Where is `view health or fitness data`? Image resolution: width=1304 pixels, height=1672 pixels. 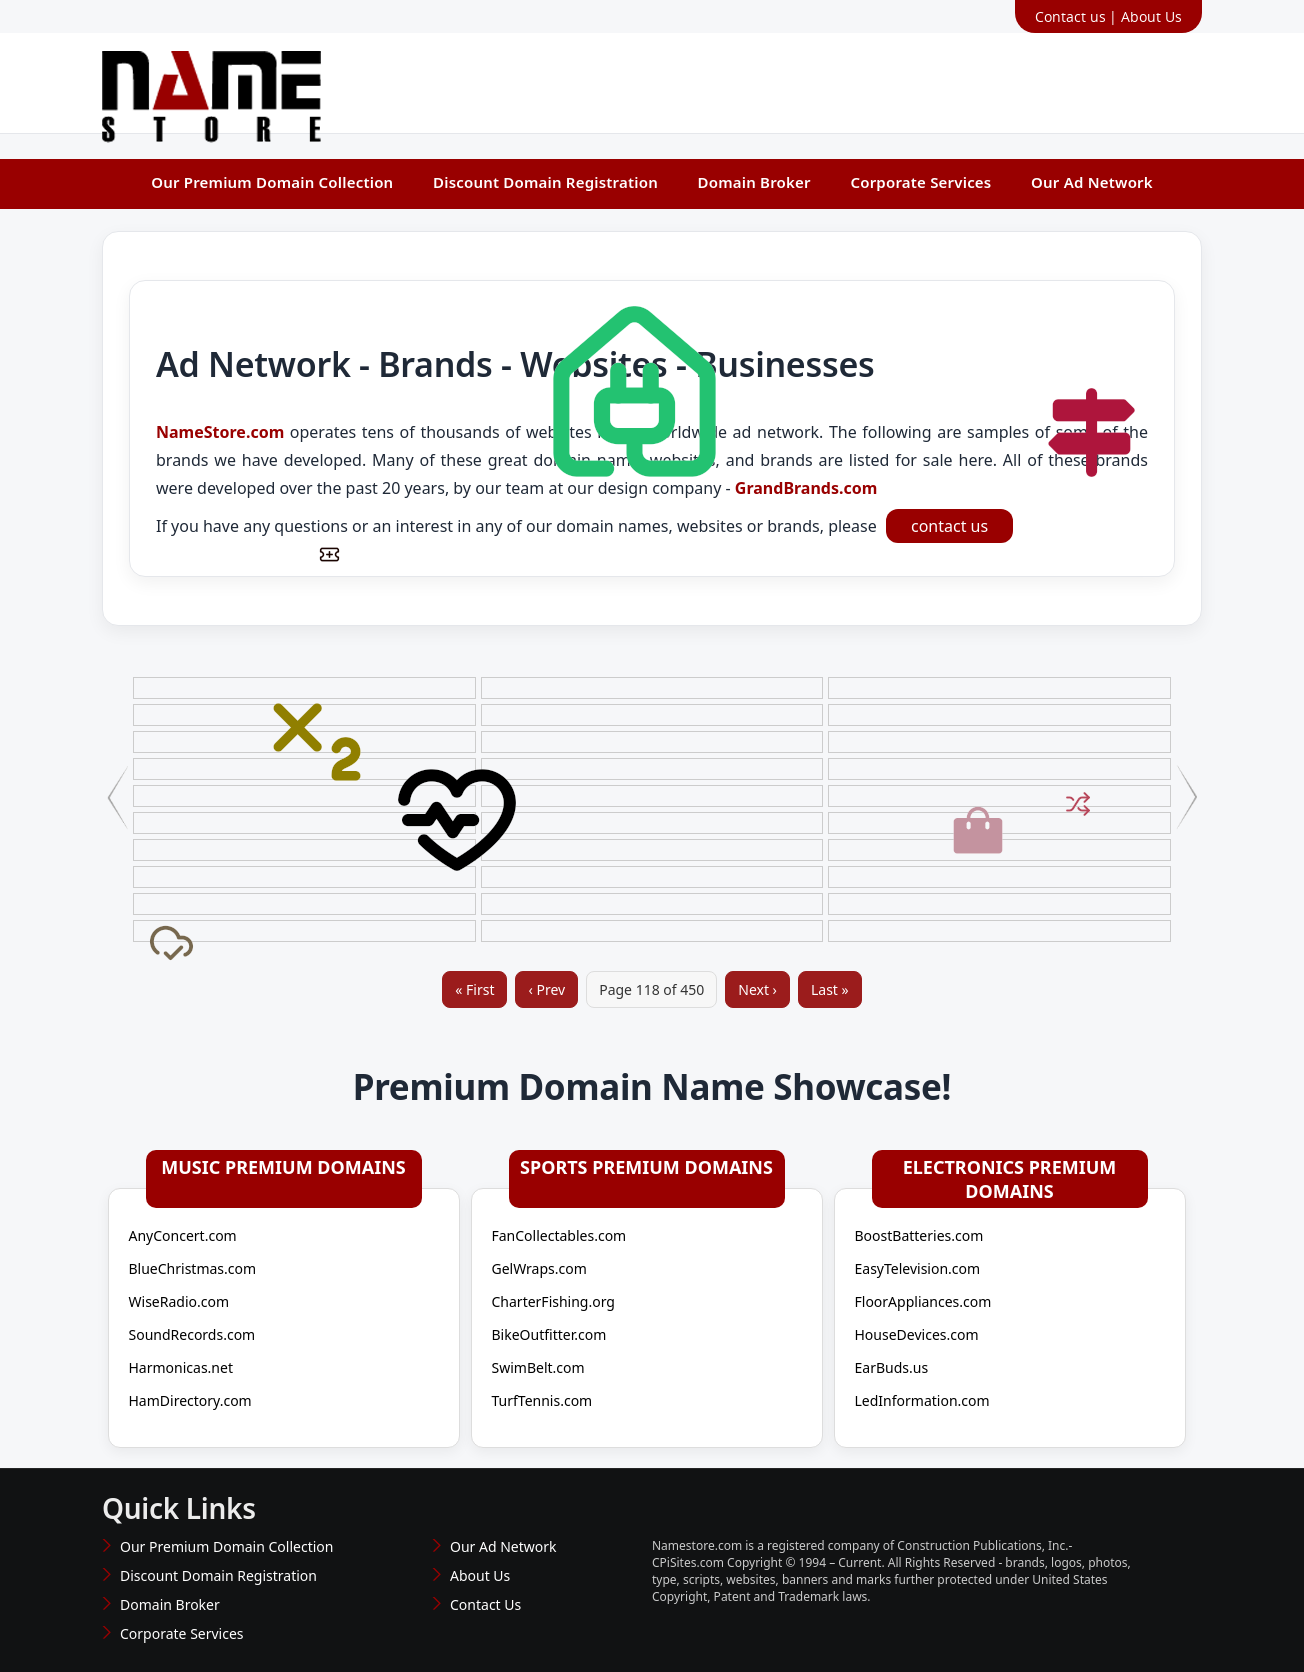 view health or fitness data is located at coordinates (457, 816).